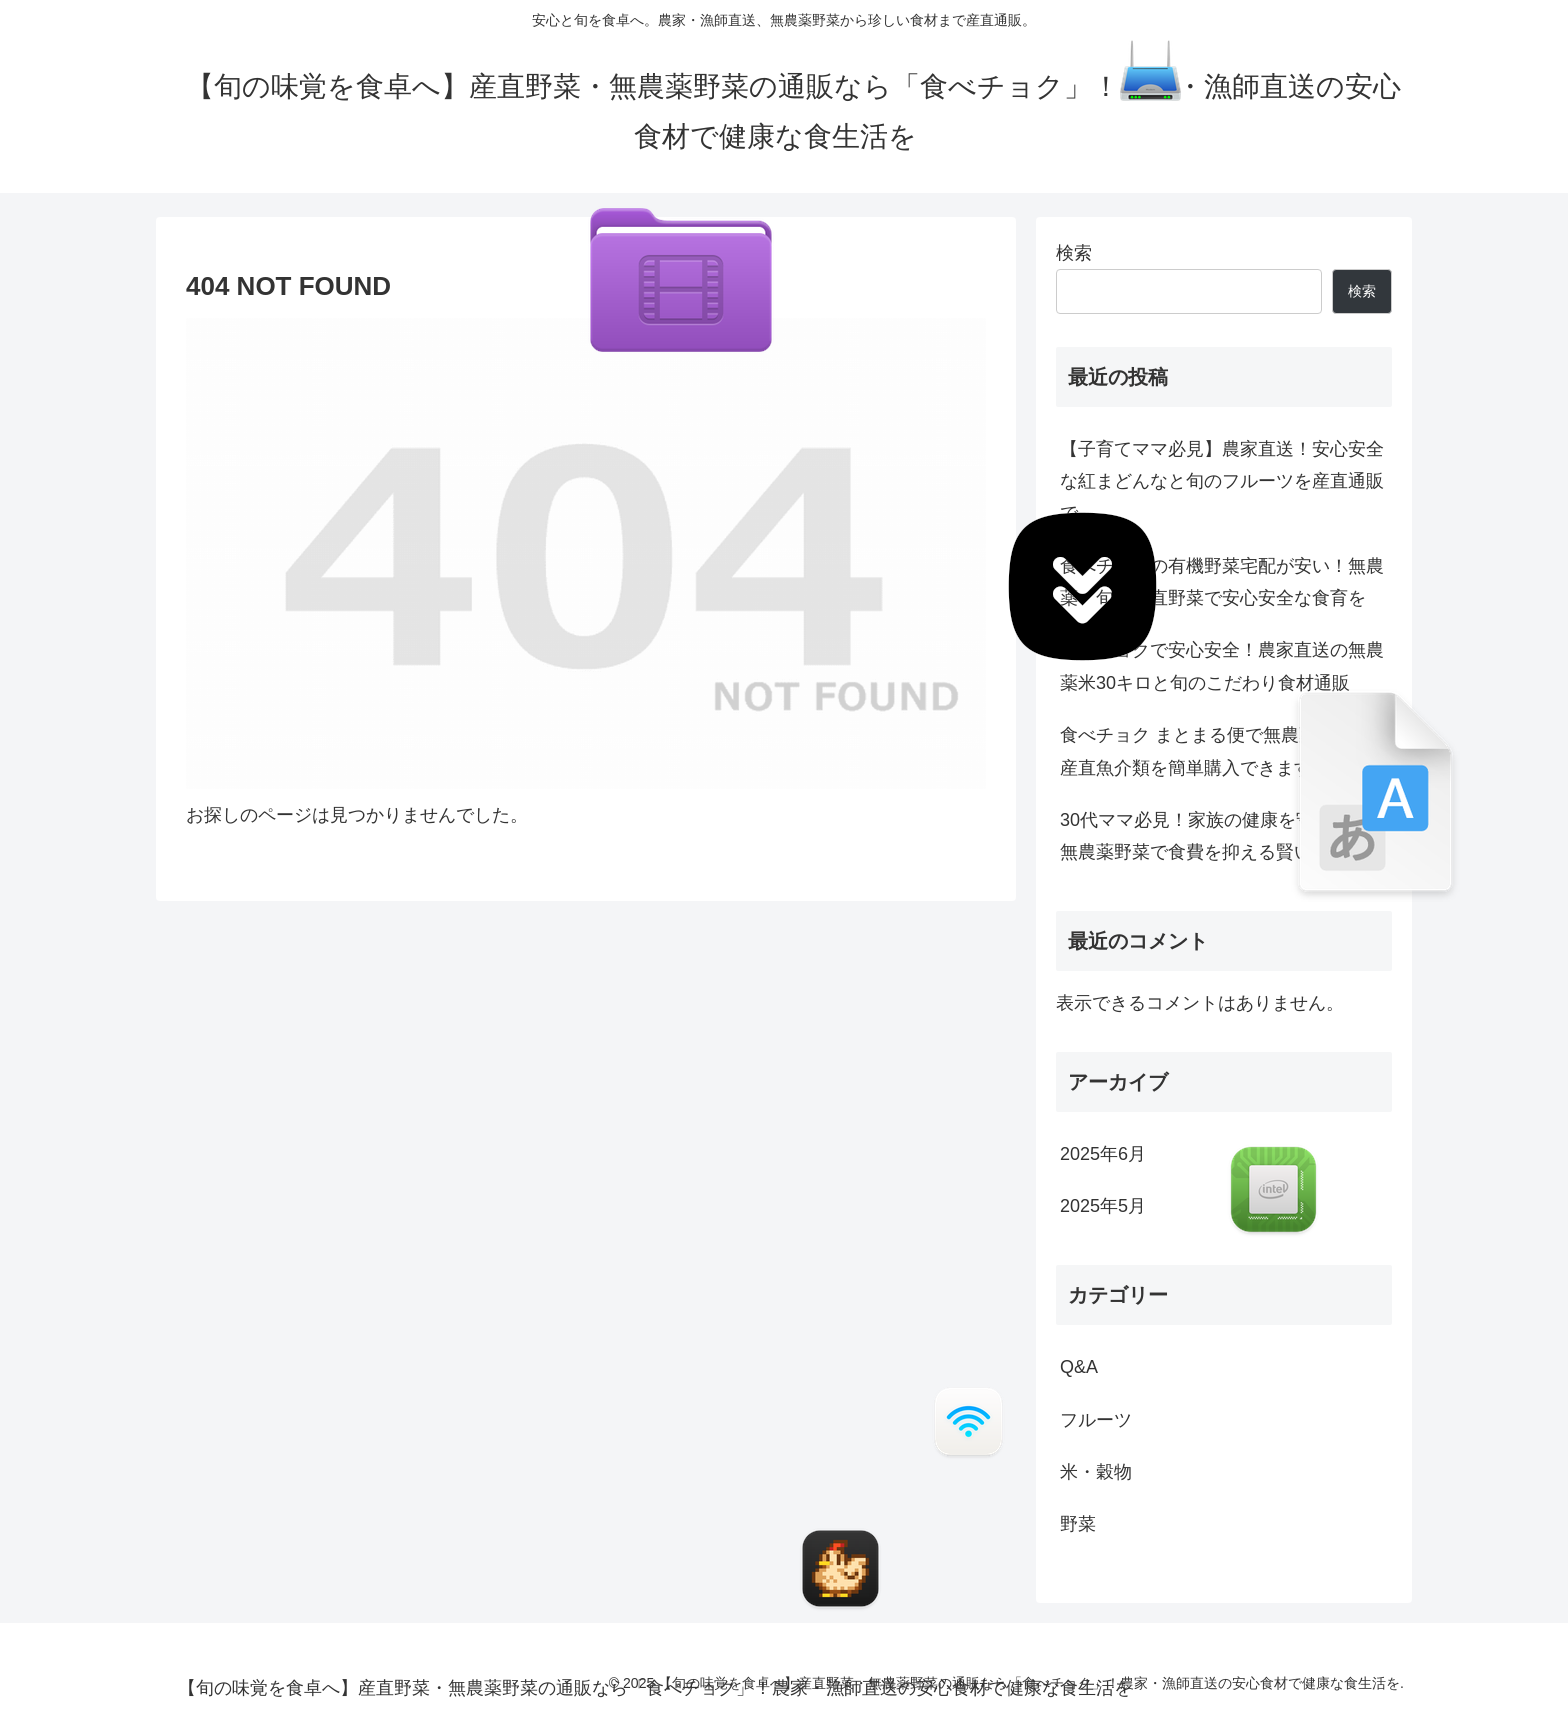 This screenshot has width=1568, height=1712. Describe the element at coordinates (1082, 586) in the screenshot. I see `expand content or show more options` at that location.